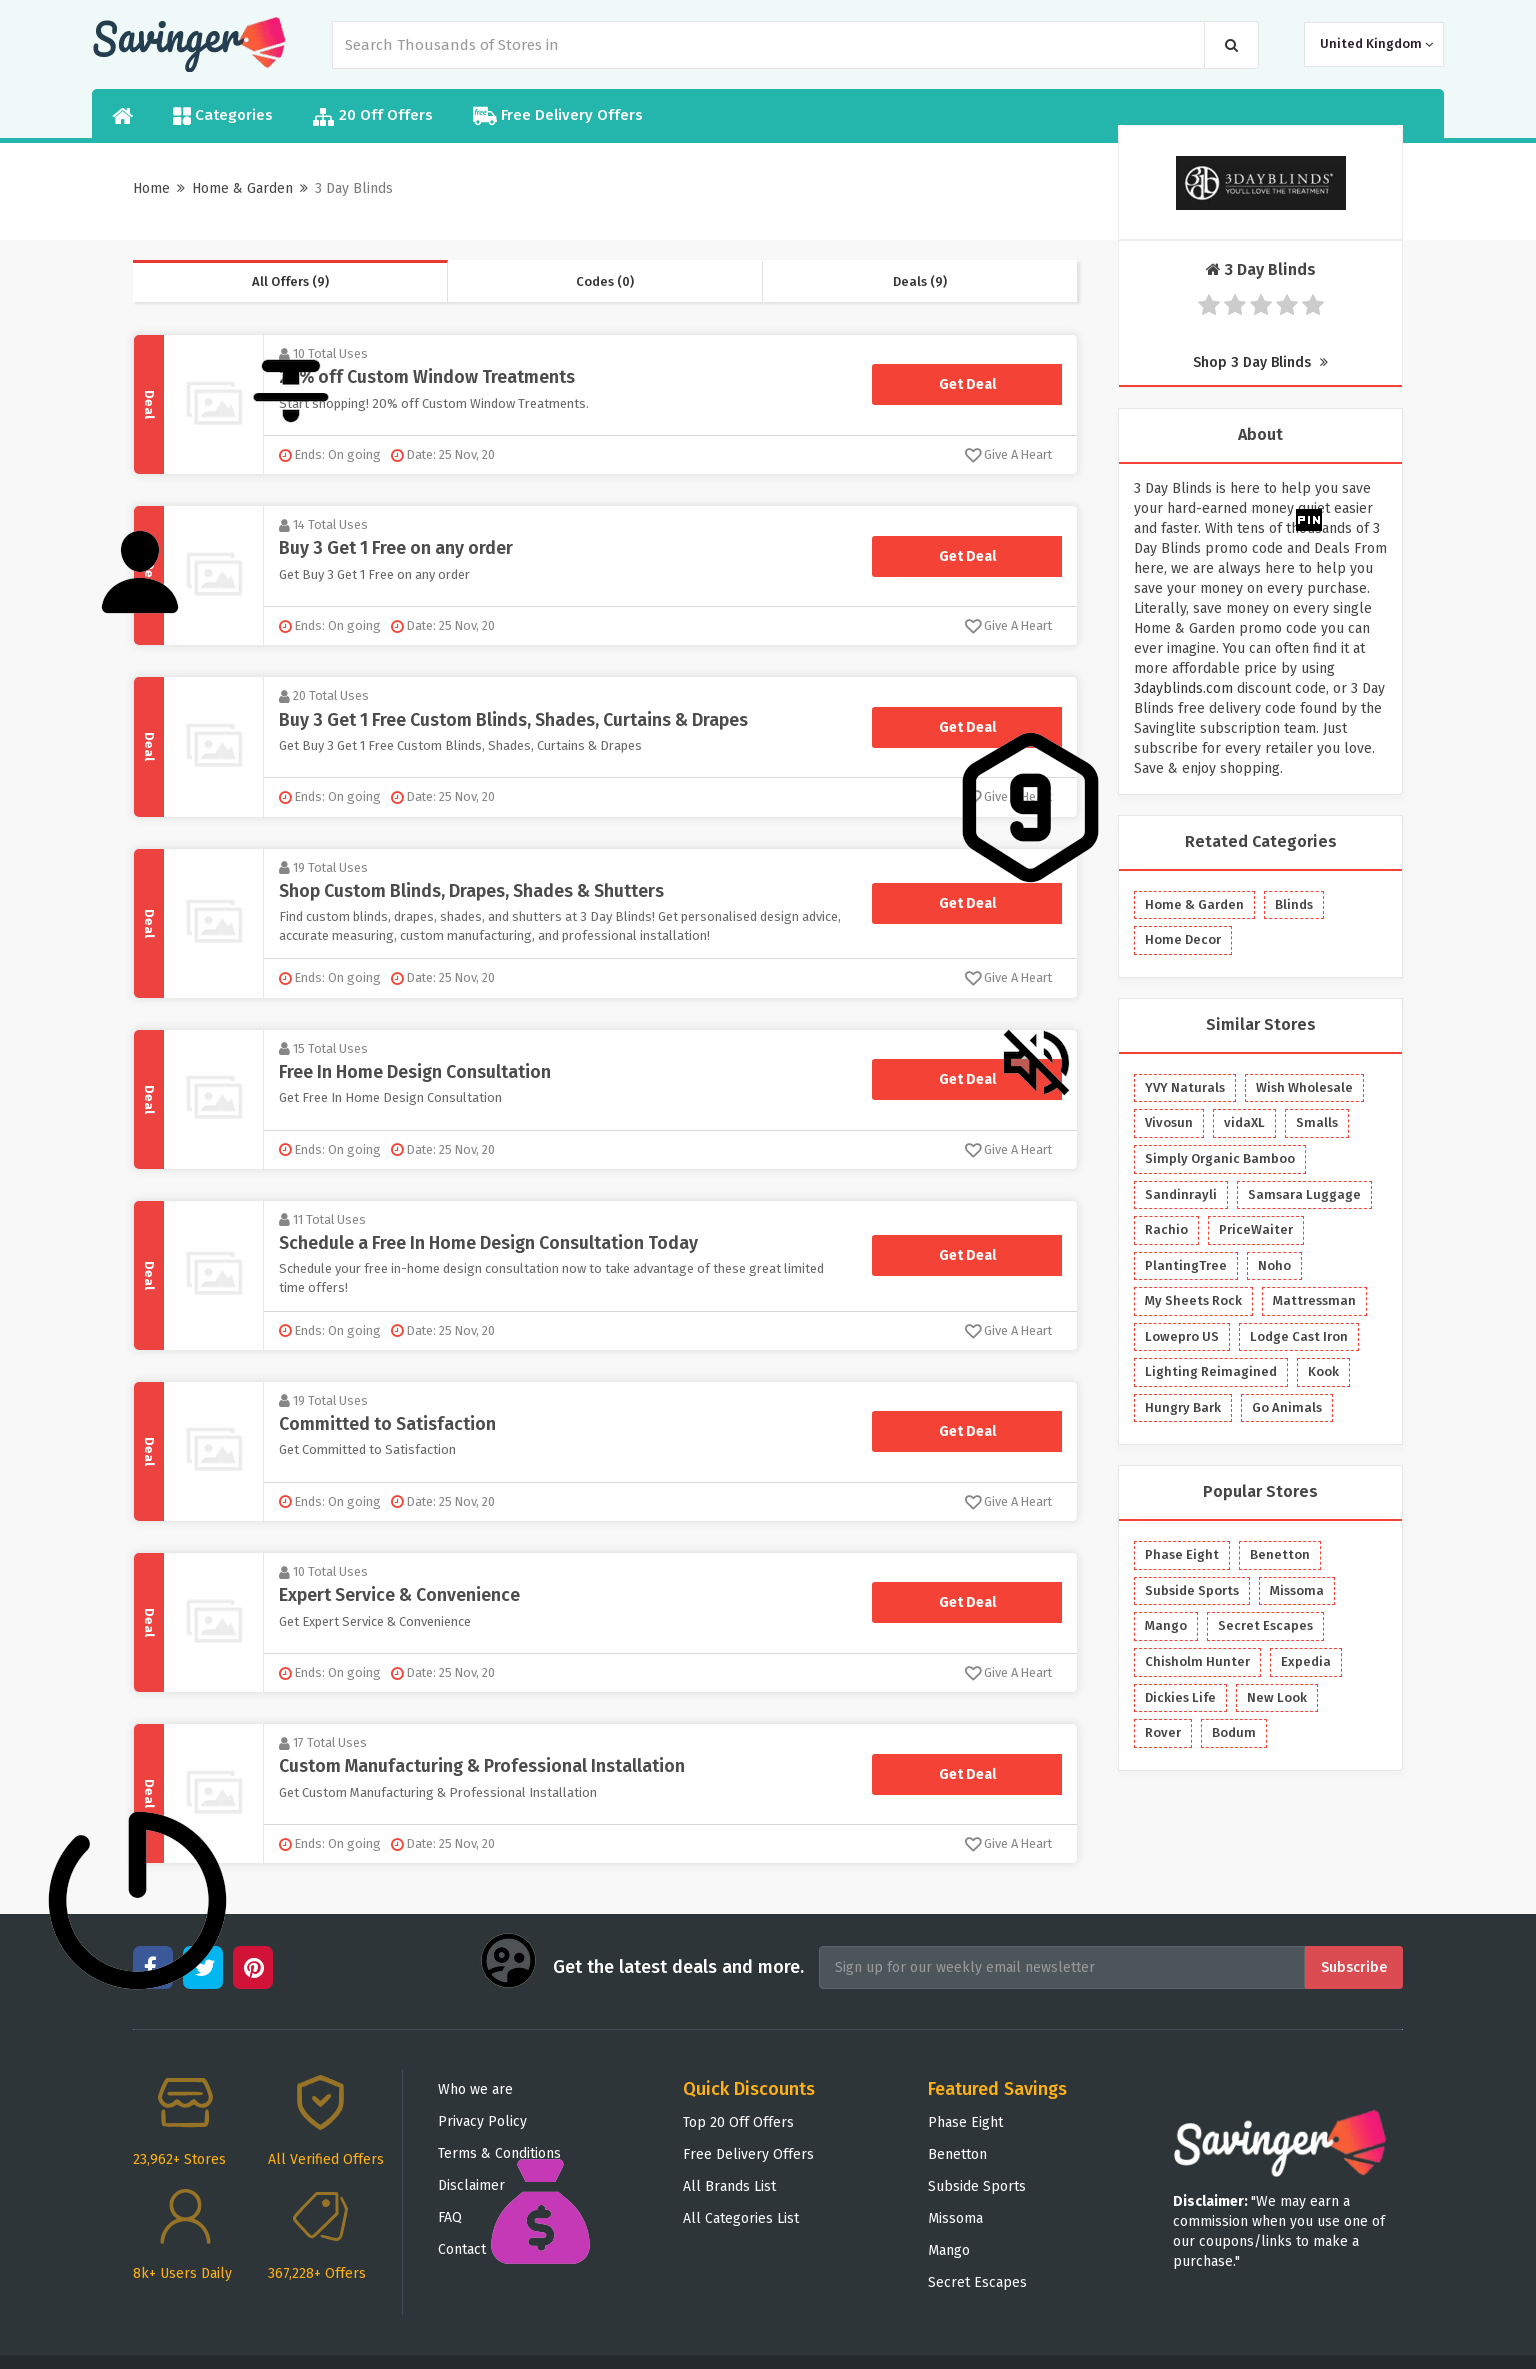 This screenshot has height=2369, width=1536. Describe the element at coordinates (1036, 1062) in the screenshot. I see `mute audio or sound` at that location.